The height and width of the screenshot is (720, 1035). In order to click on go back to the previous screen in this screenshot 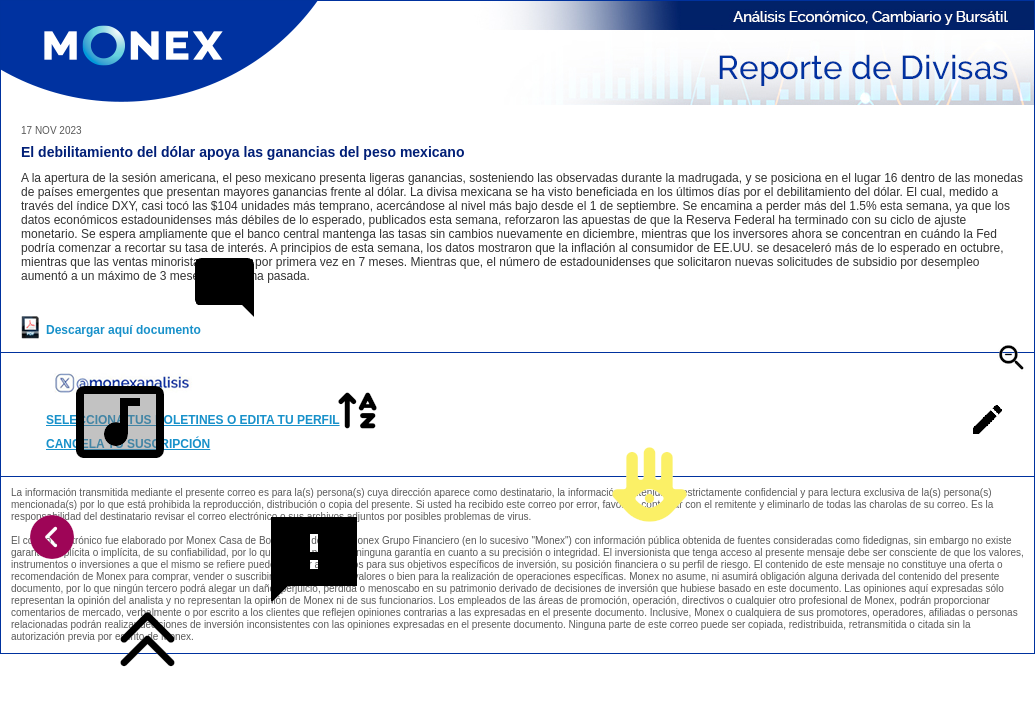, I will do `click(52, 537)`.